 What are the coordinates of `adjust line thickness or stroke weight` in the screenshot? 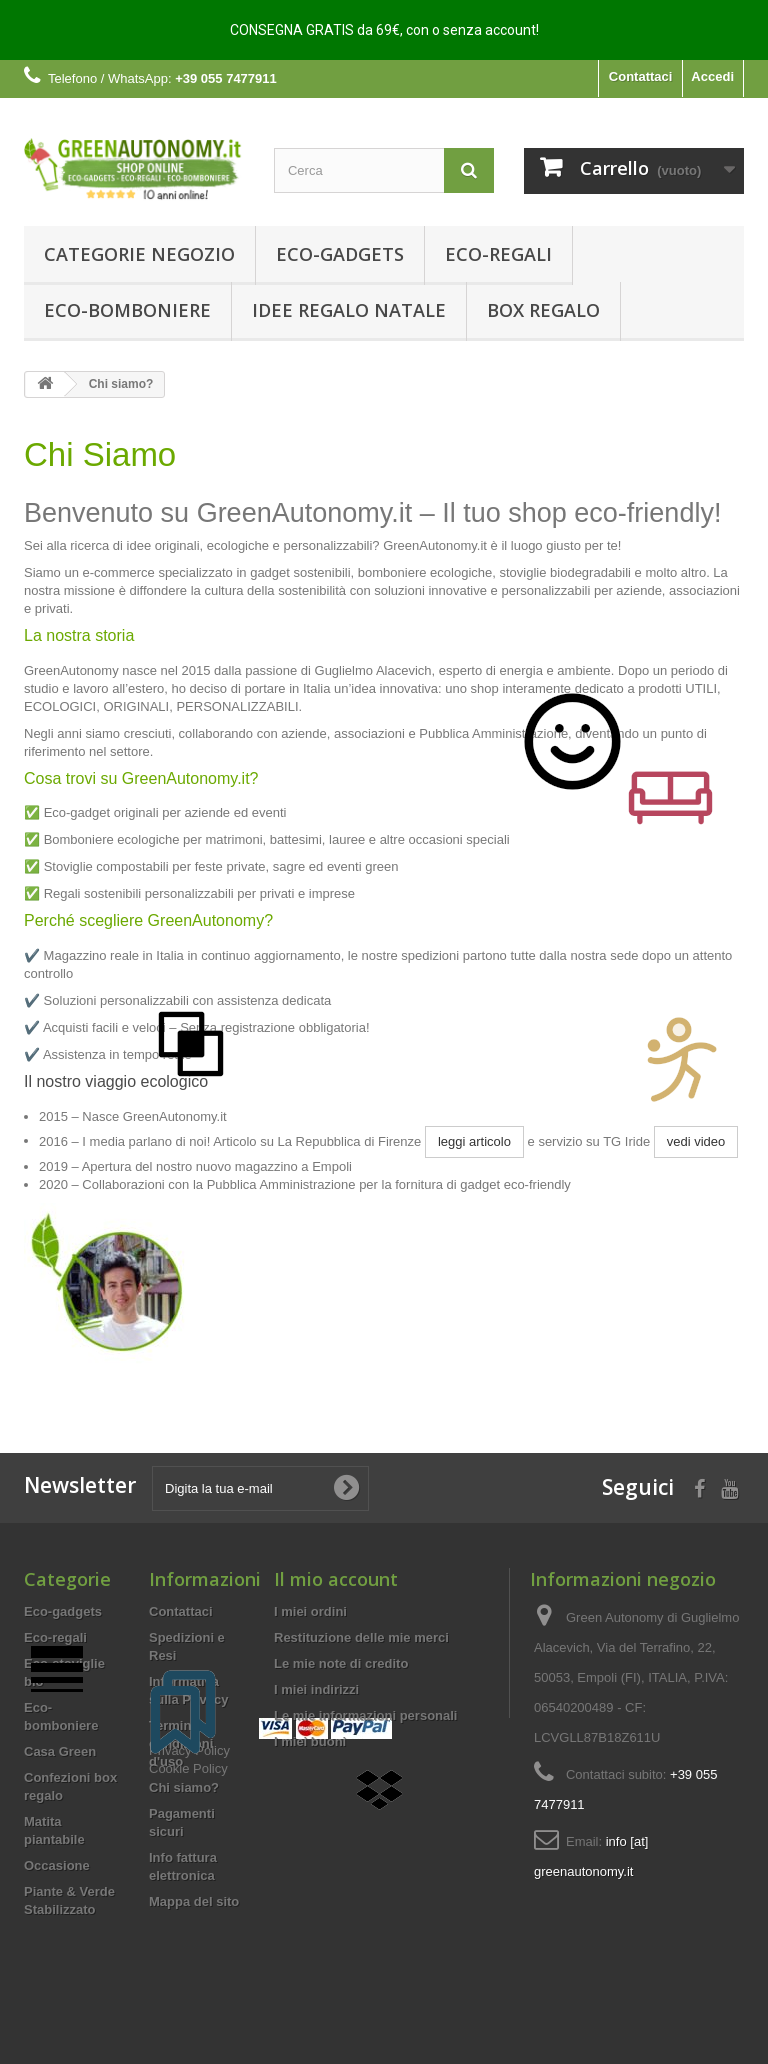 It's located at (57, 1669).